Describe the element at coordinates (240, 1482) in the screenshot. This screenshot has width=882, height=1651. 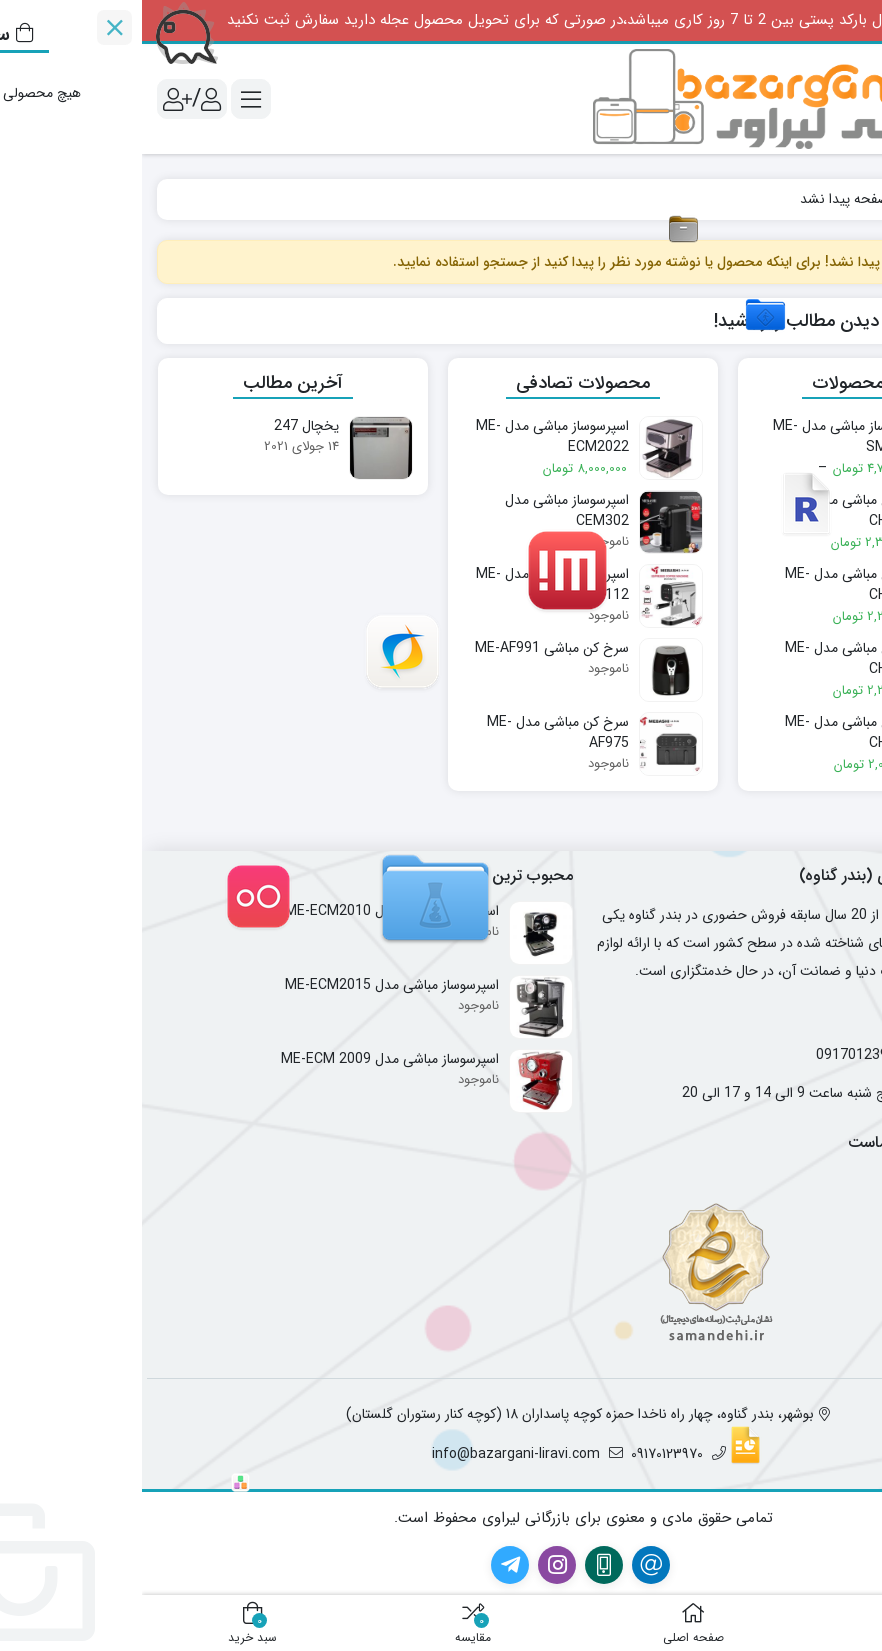
I see `open GTK Node Editor application` at that location.